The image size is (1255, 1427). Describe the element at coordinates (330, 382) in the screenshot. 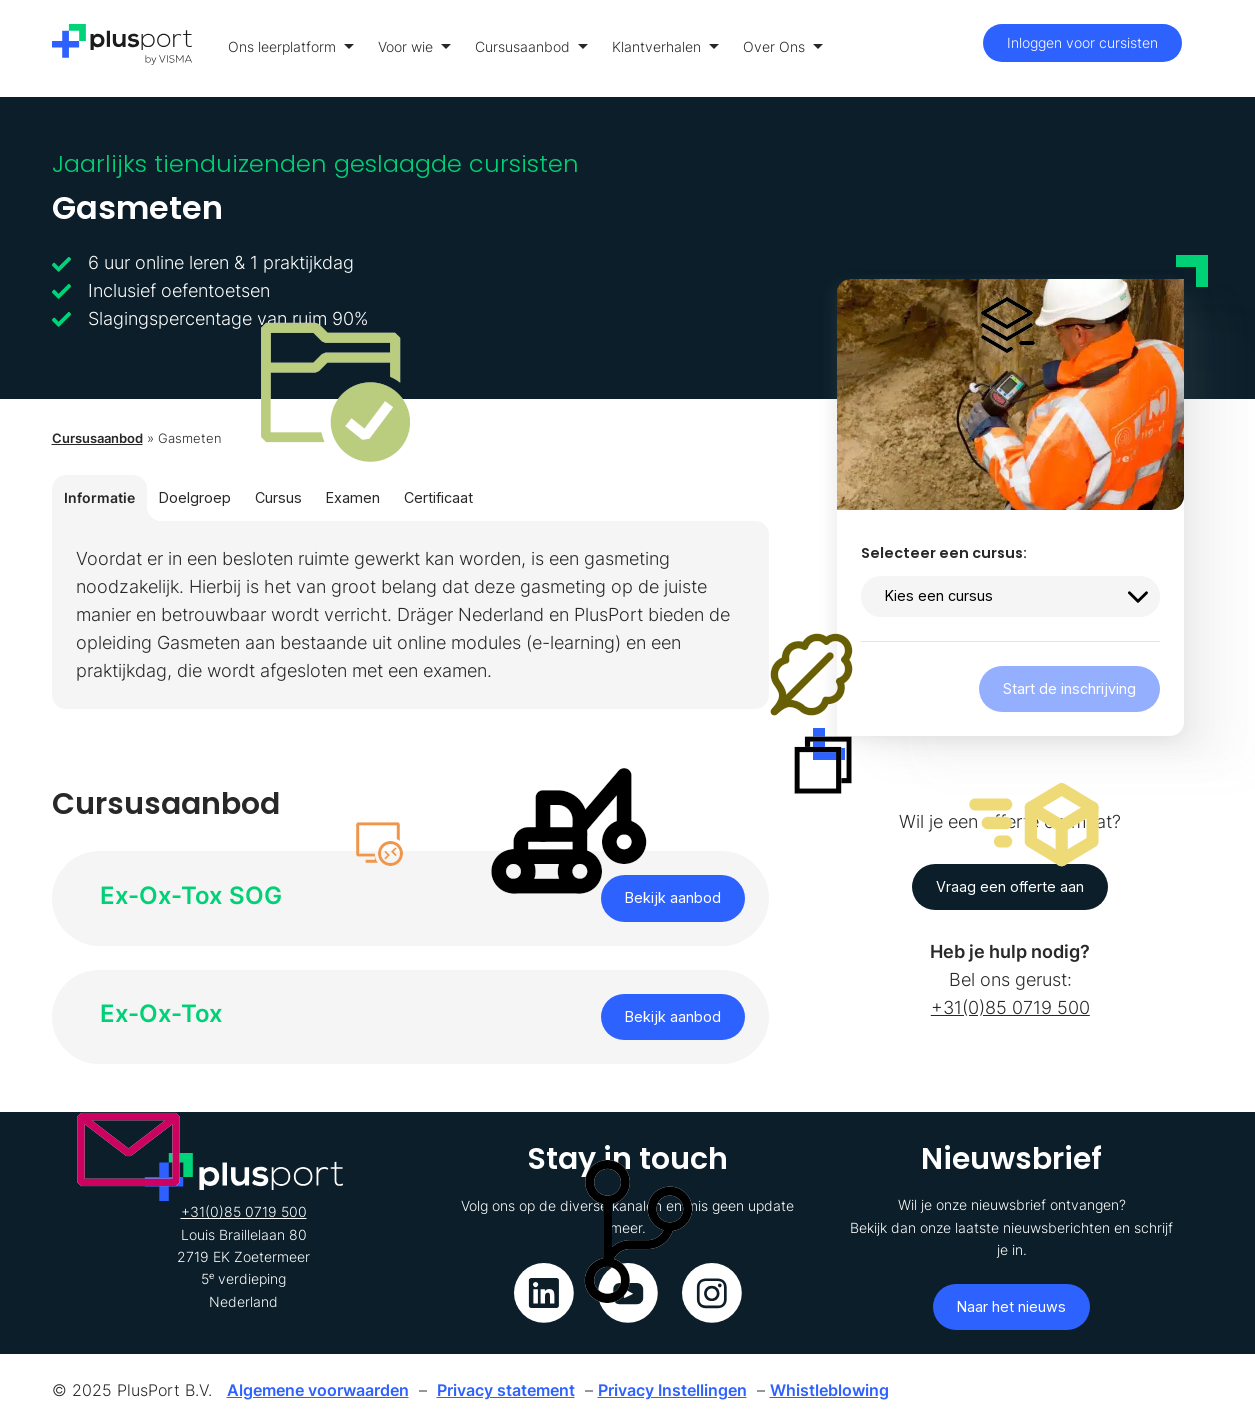

I see `indicates the currently active or selected folder` at that location.